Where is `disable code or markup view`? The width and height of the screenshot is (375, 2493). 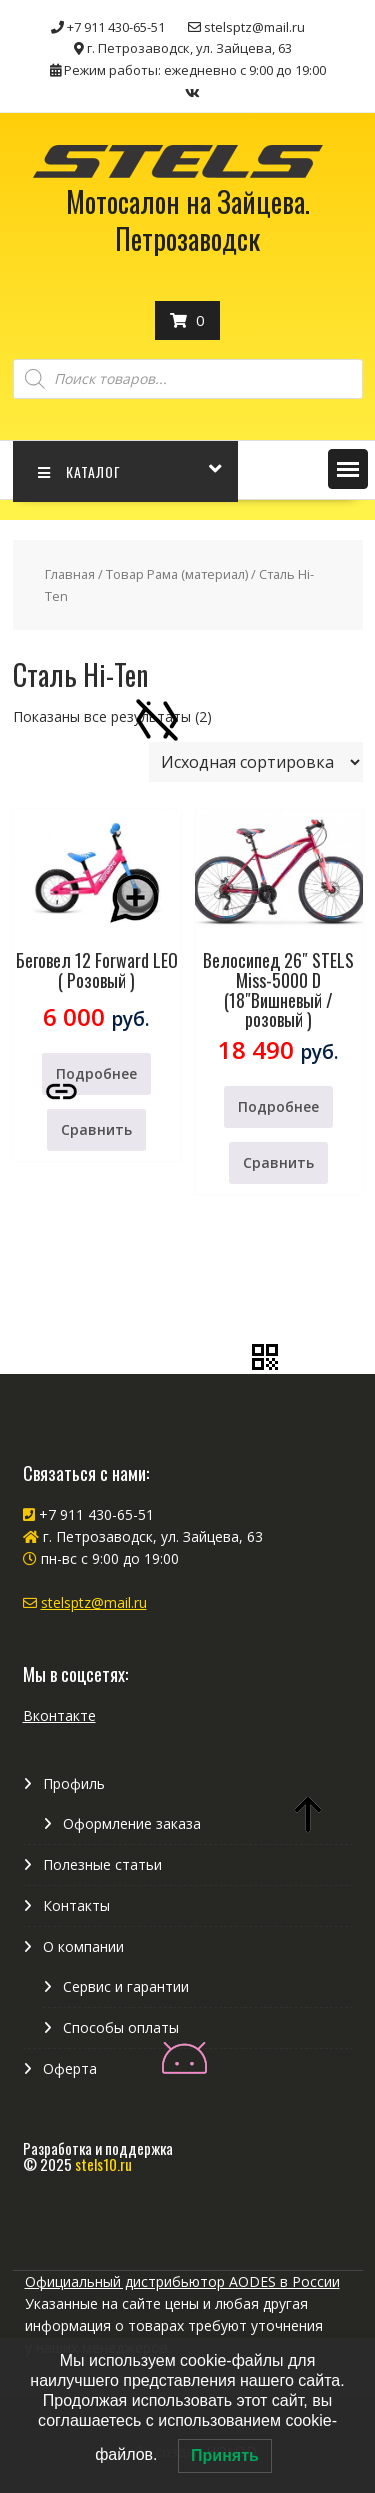
disable code or markup view is located at coordinates (157, 720).